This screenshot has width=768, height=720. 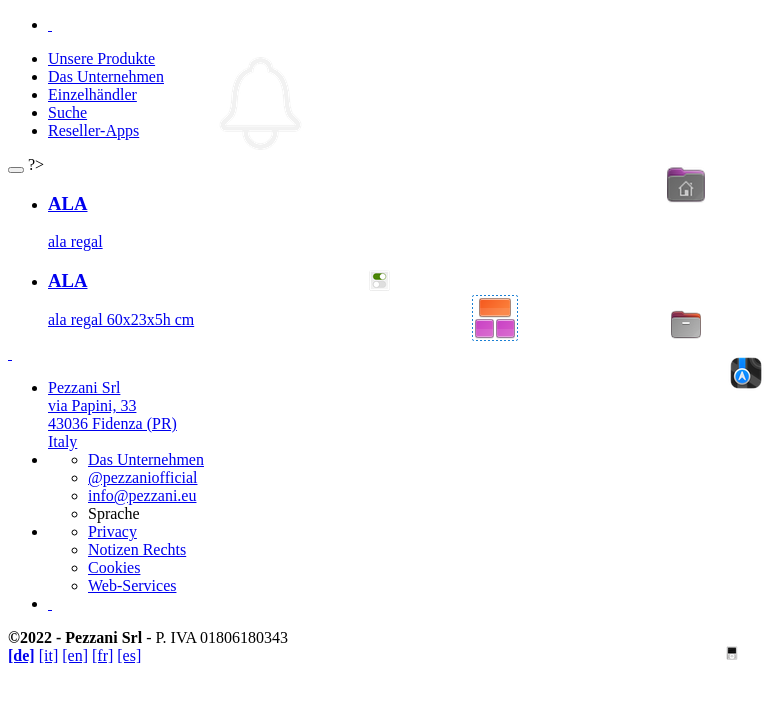 What do you see at coordinates (746, 373) in the screenshot?
I see `open apple maps` at bounding box center [746, 373].